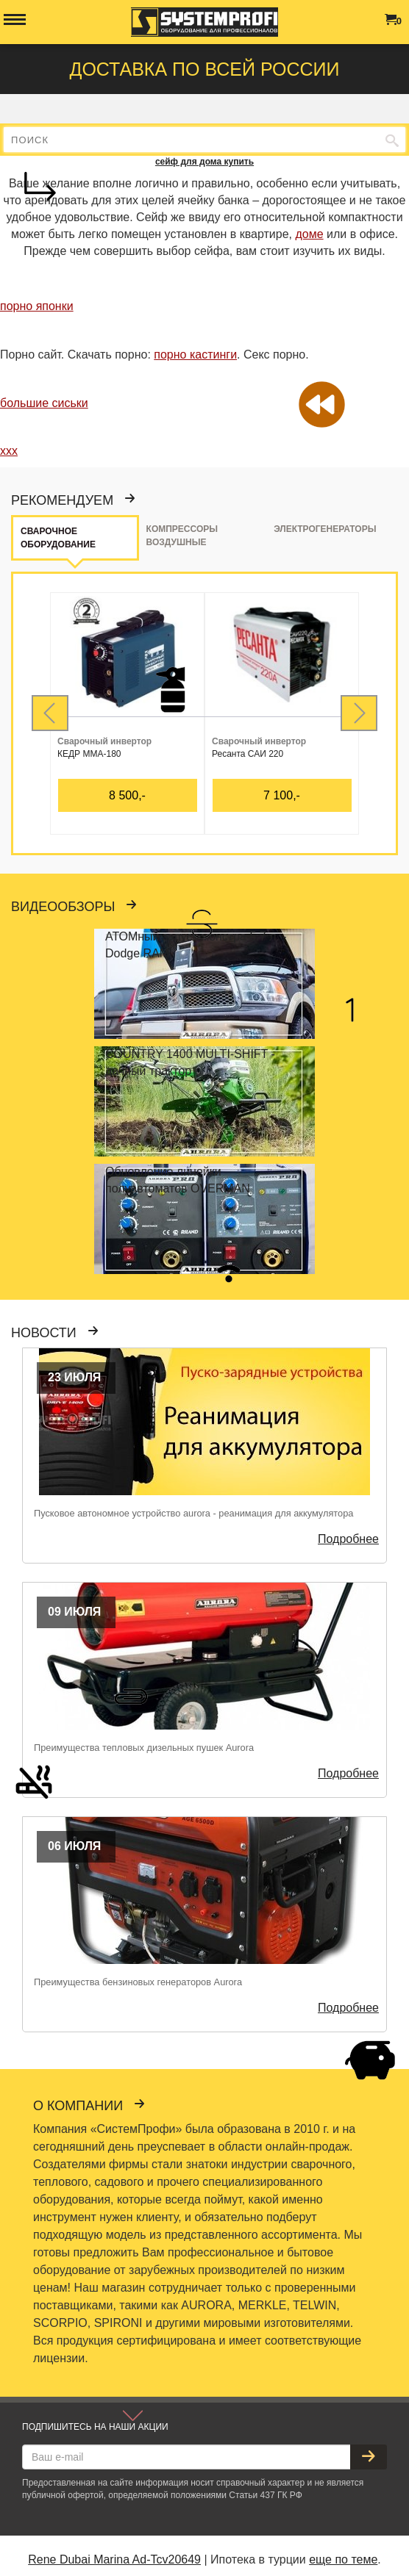 The width and height of the screenshot is (409, 2576). I want to click on rewind or skip backward in media playback, so click(321, 404).